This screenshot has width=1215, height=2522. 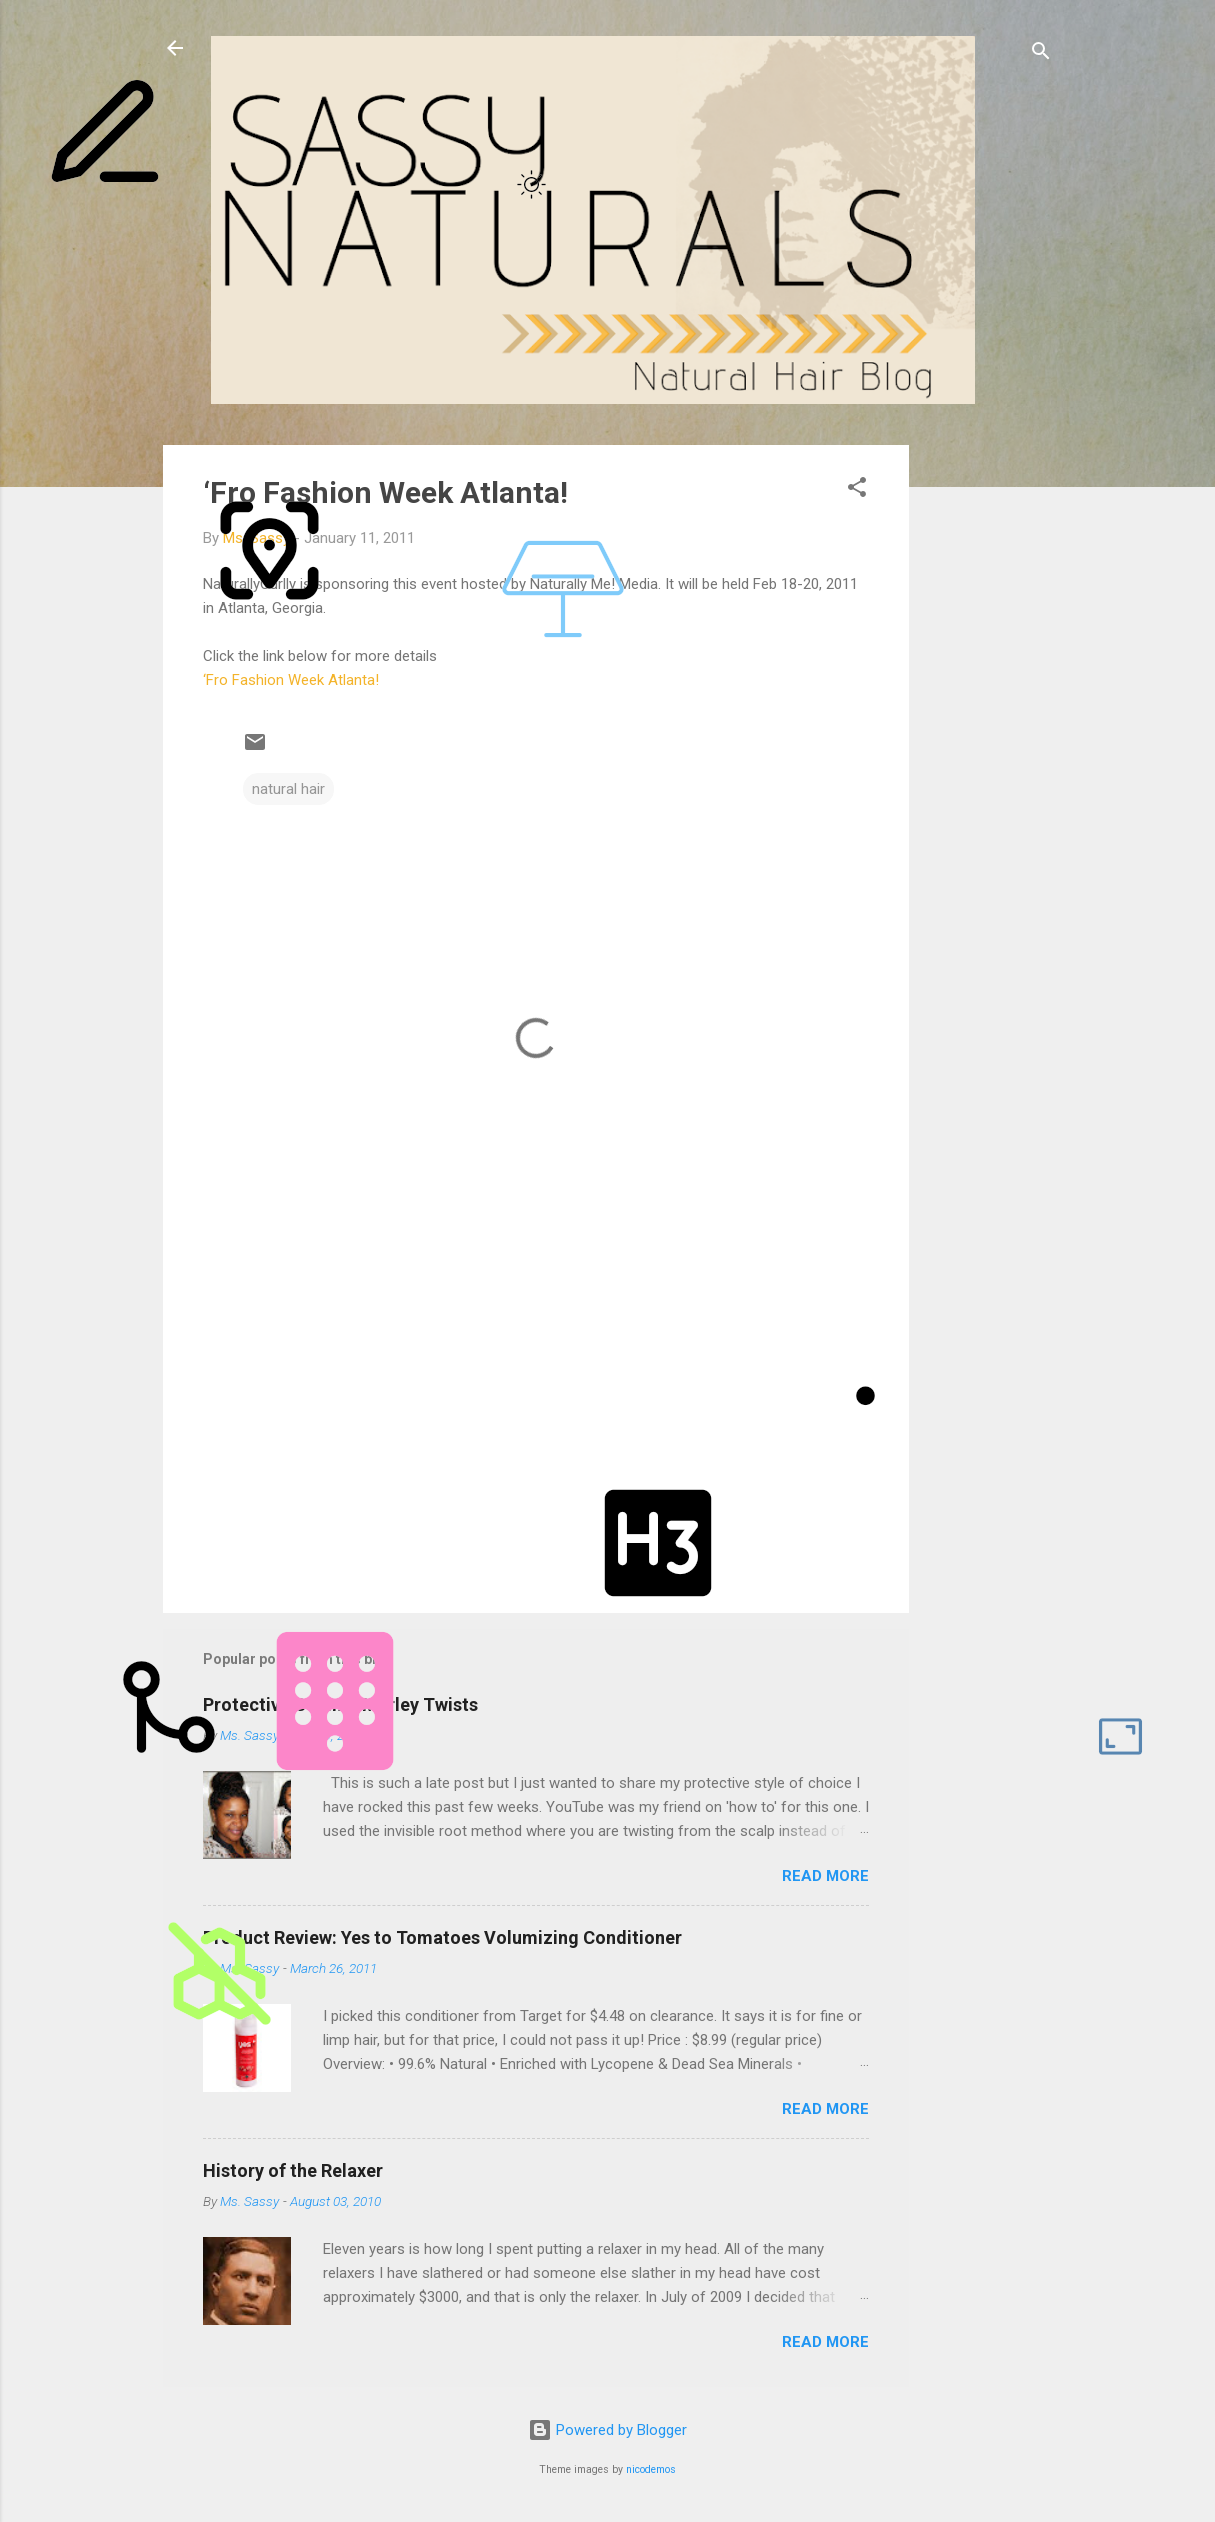 I want to click on edit text or content, so click(x=105, y=134).